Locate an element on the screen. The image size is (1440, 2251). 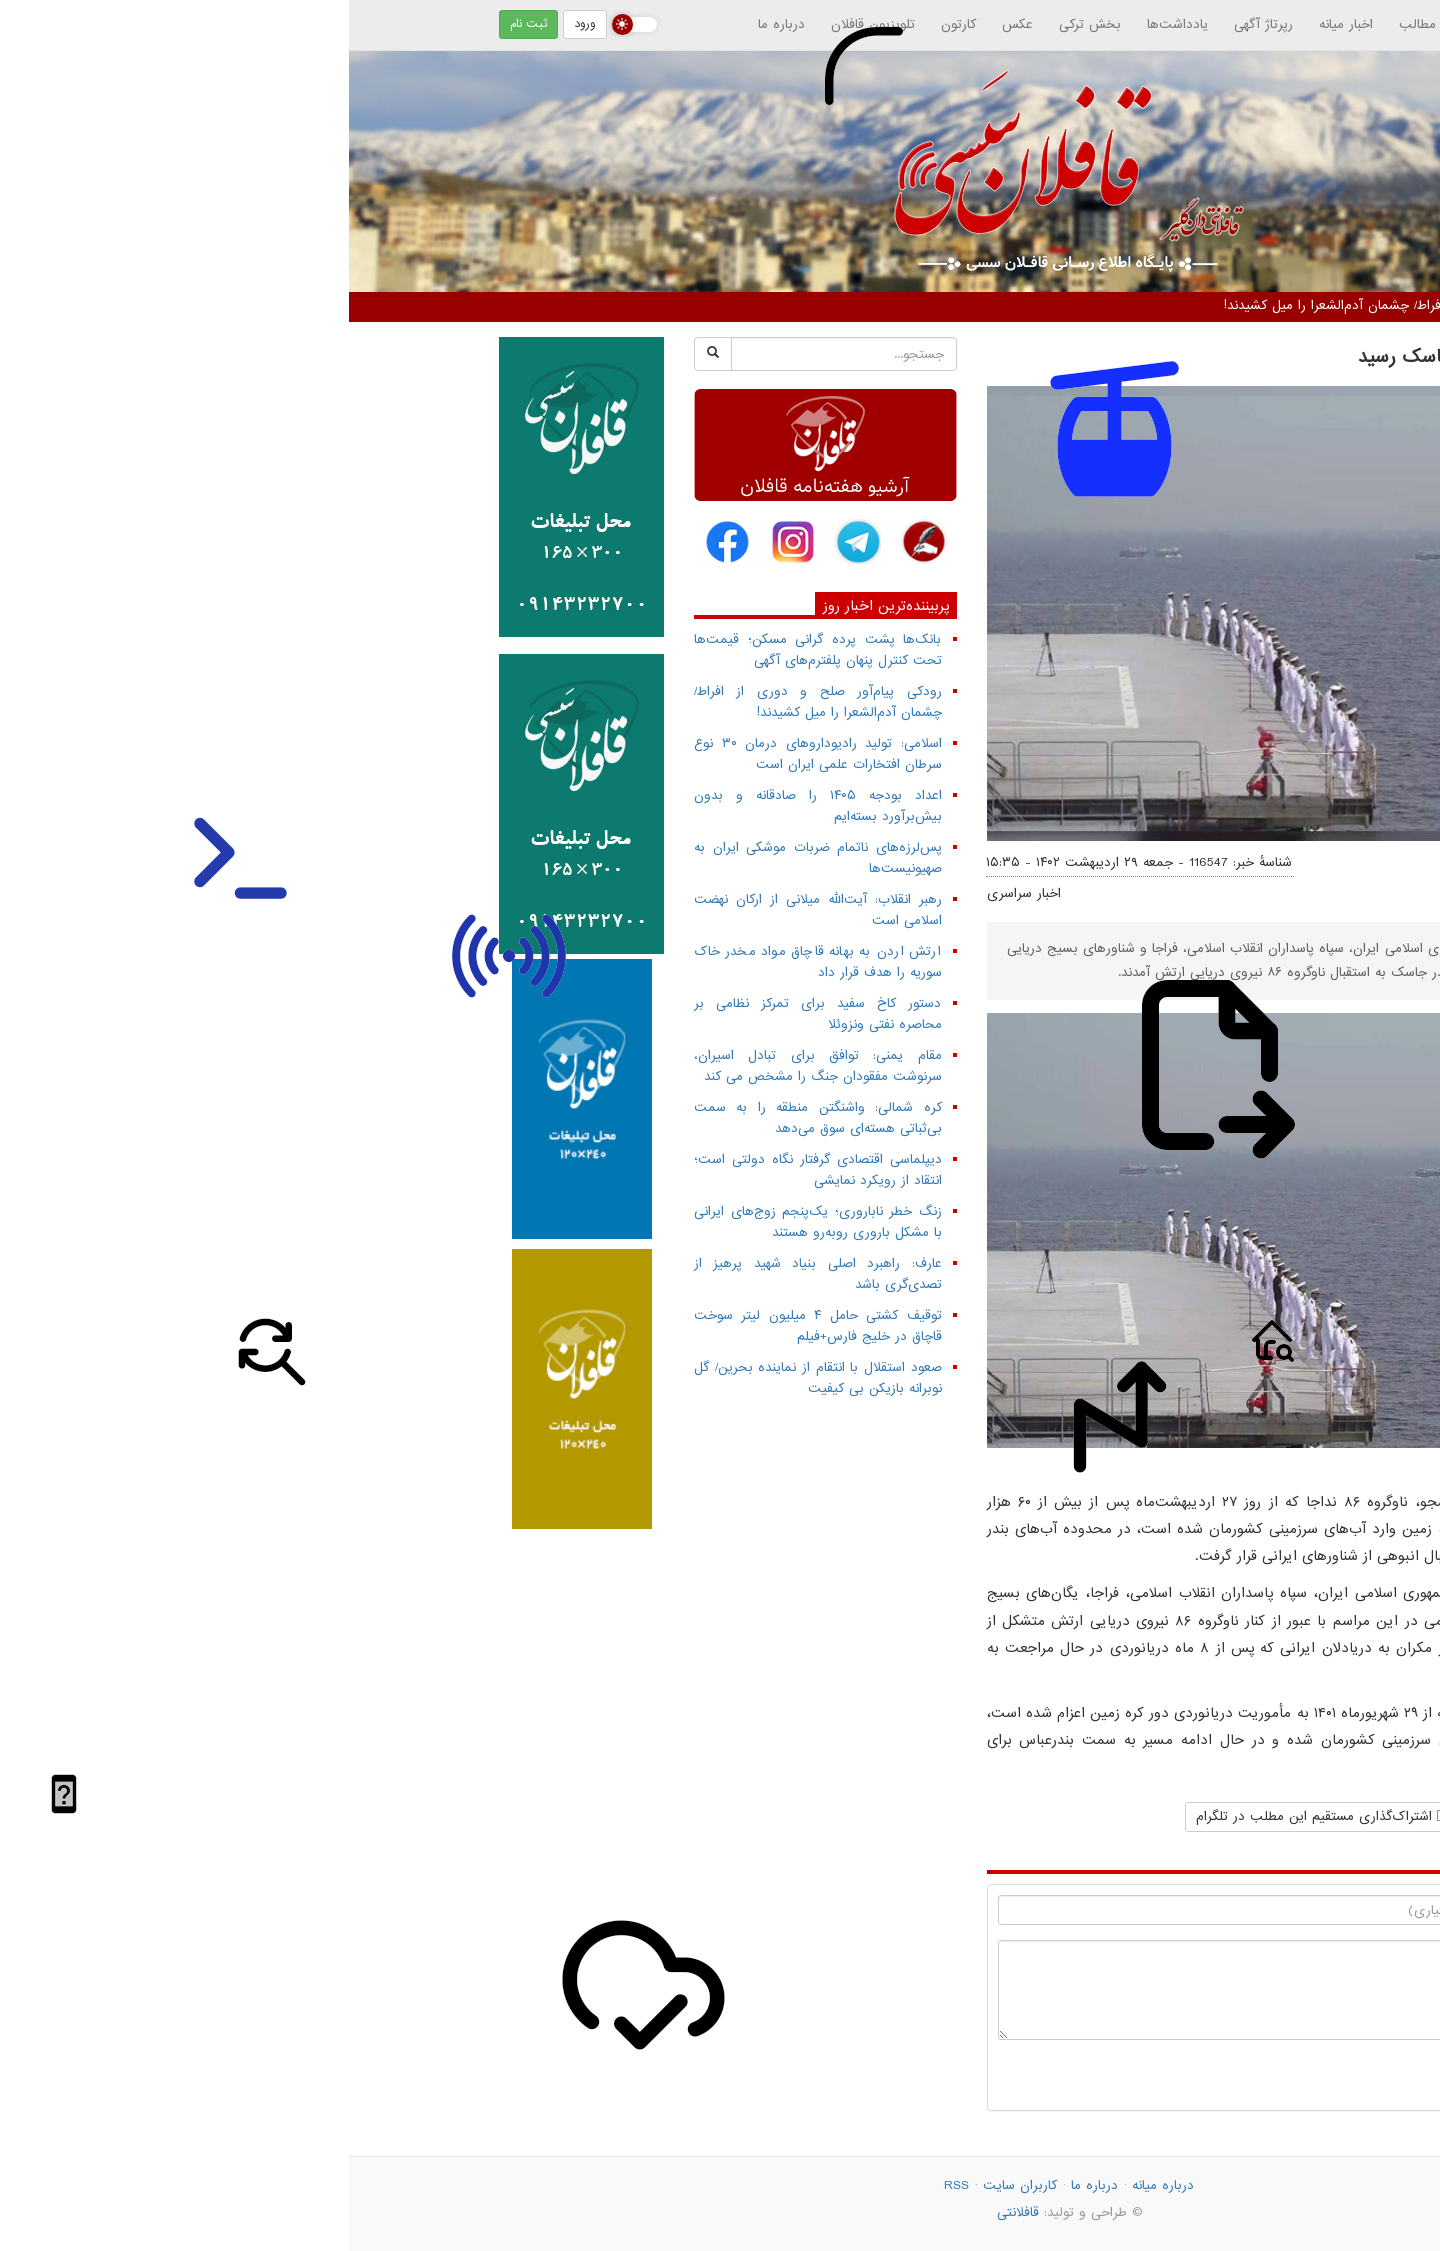
indicates wireless signal strength is located at coordinates (509, 956).